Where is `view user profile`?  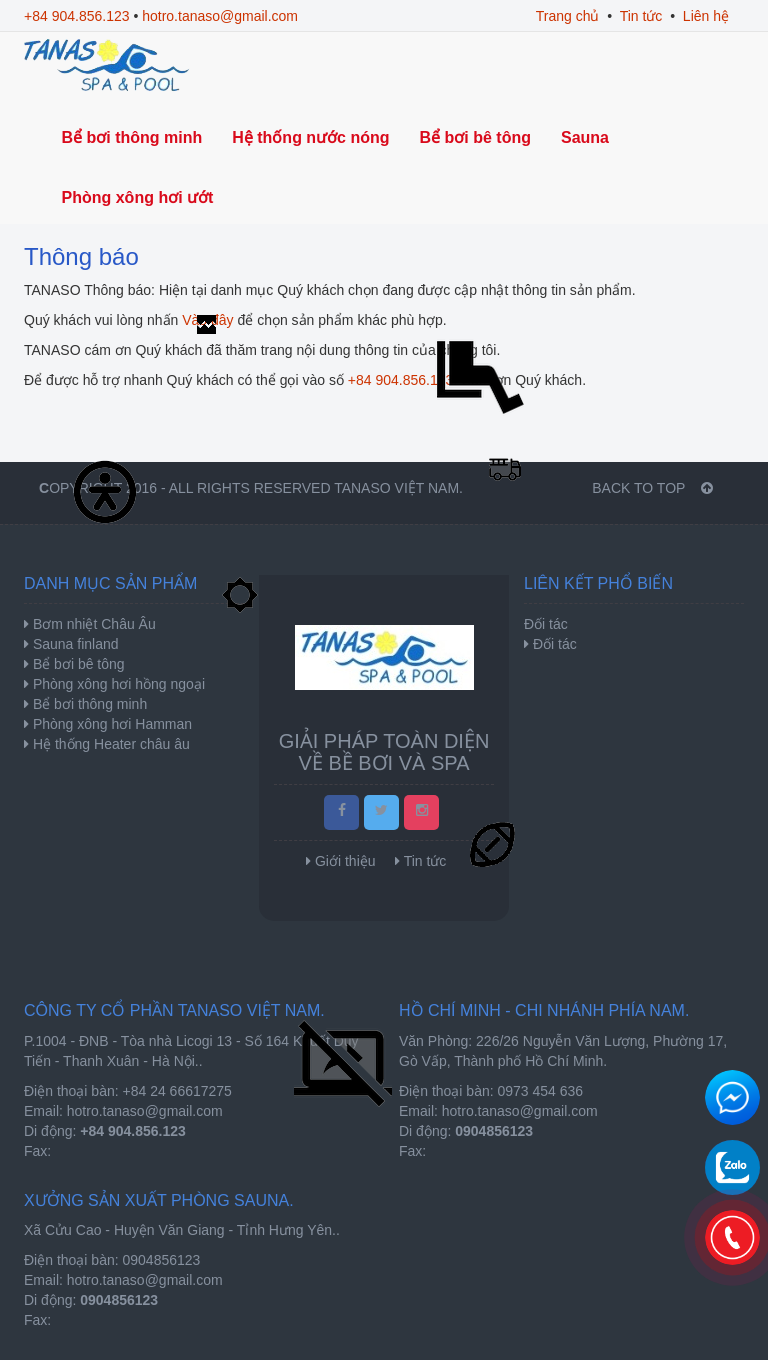
view user profile is located at coordinates (105, 492).